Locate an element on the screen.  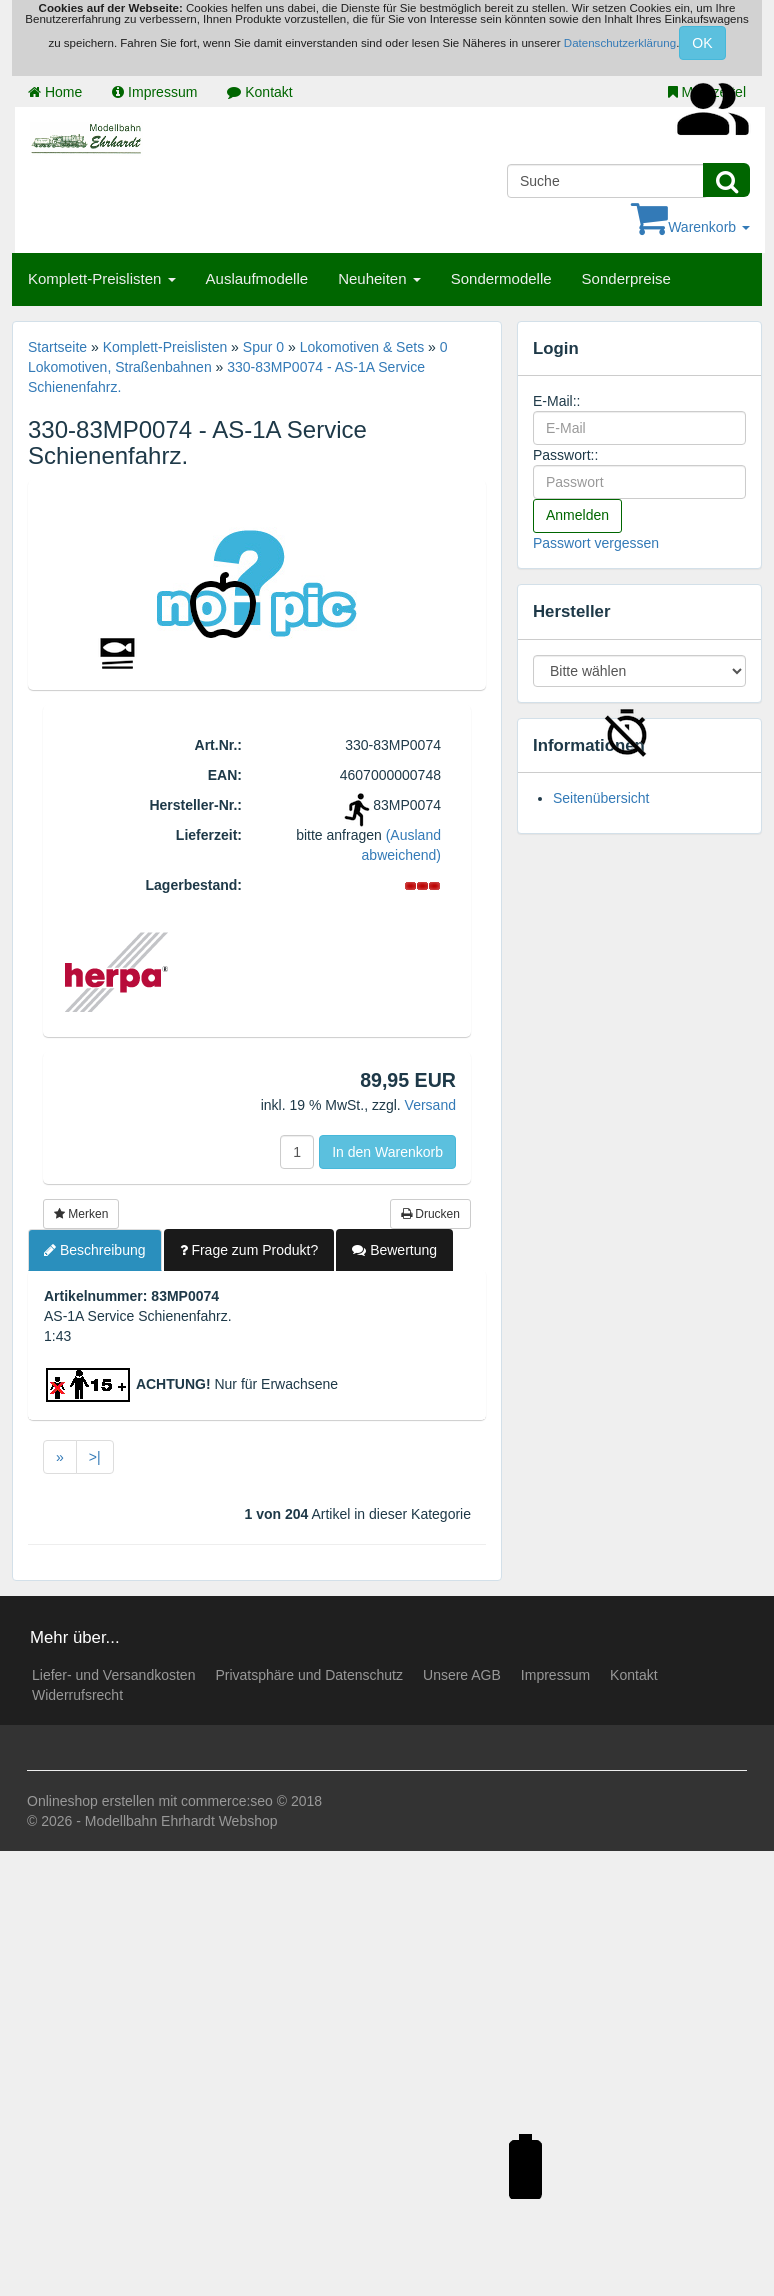
view contacts or people list is located at coordinates (713, 109).